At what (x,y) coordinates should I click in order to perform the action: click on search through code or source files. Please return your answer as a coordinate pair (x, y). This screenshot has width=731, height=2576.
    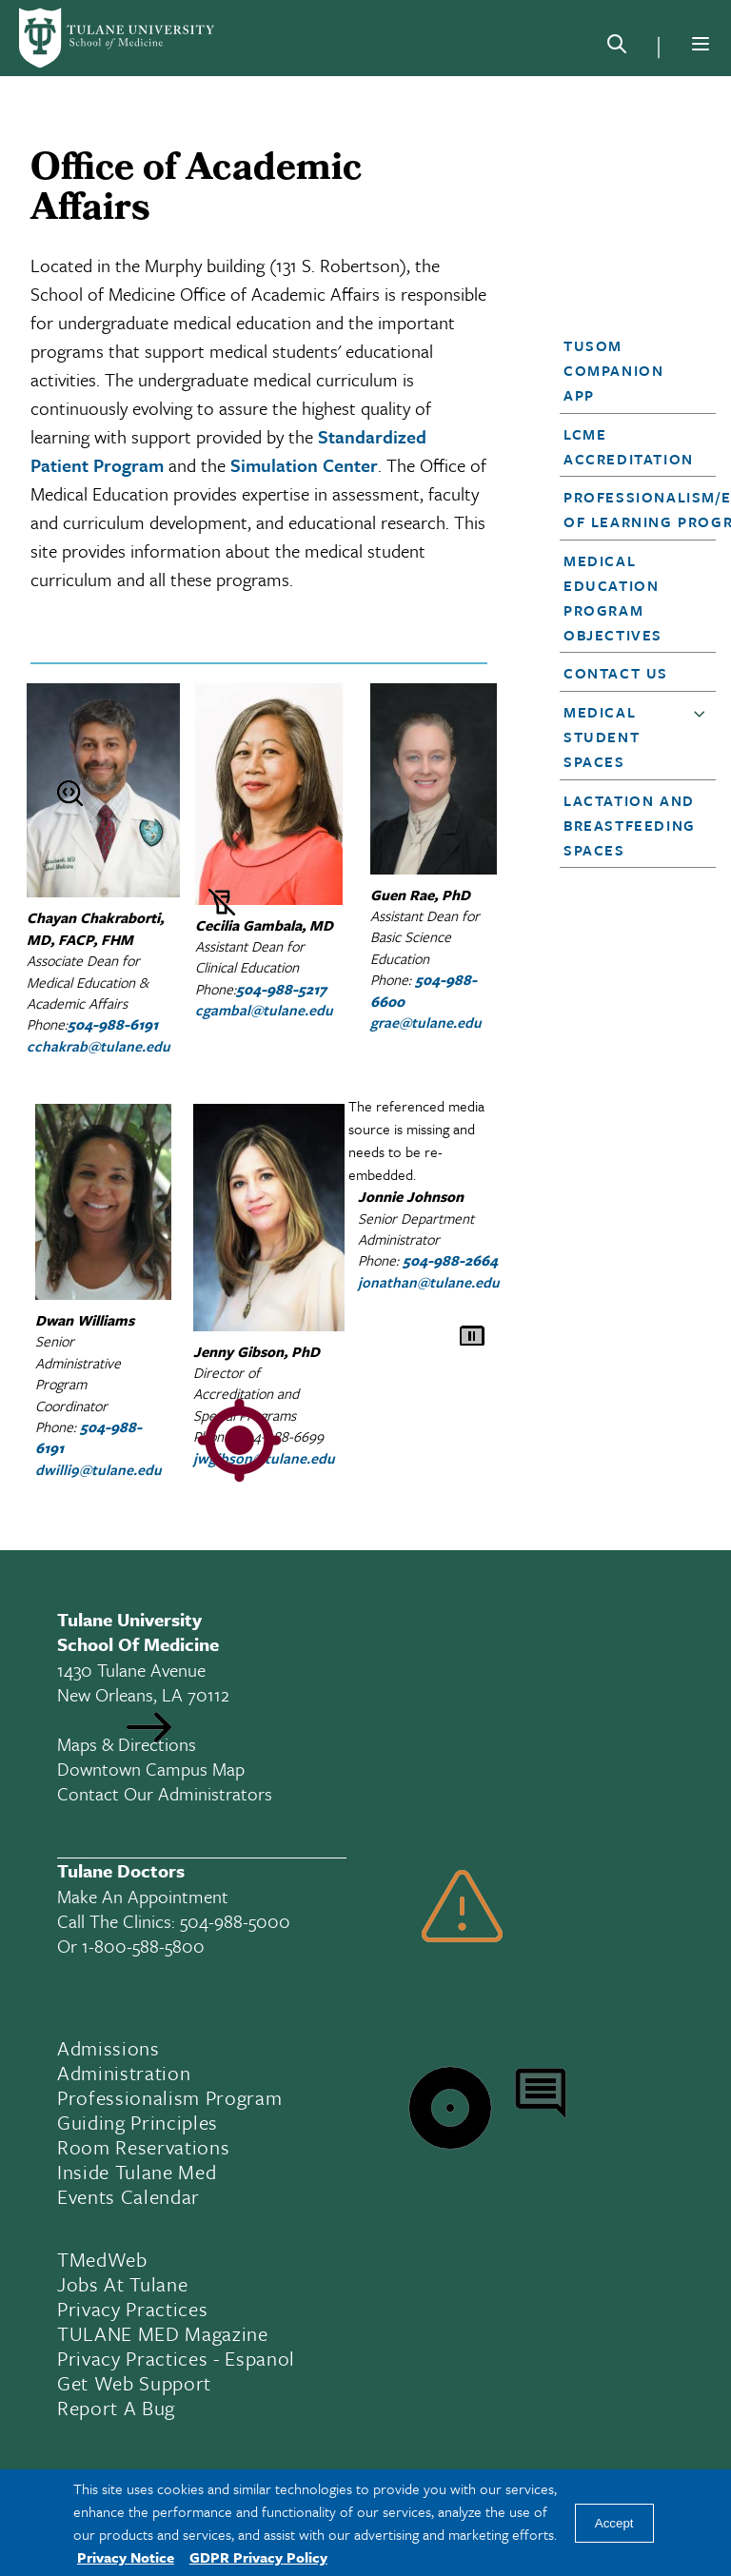
    Looking at the image, I should click on (69, 793).